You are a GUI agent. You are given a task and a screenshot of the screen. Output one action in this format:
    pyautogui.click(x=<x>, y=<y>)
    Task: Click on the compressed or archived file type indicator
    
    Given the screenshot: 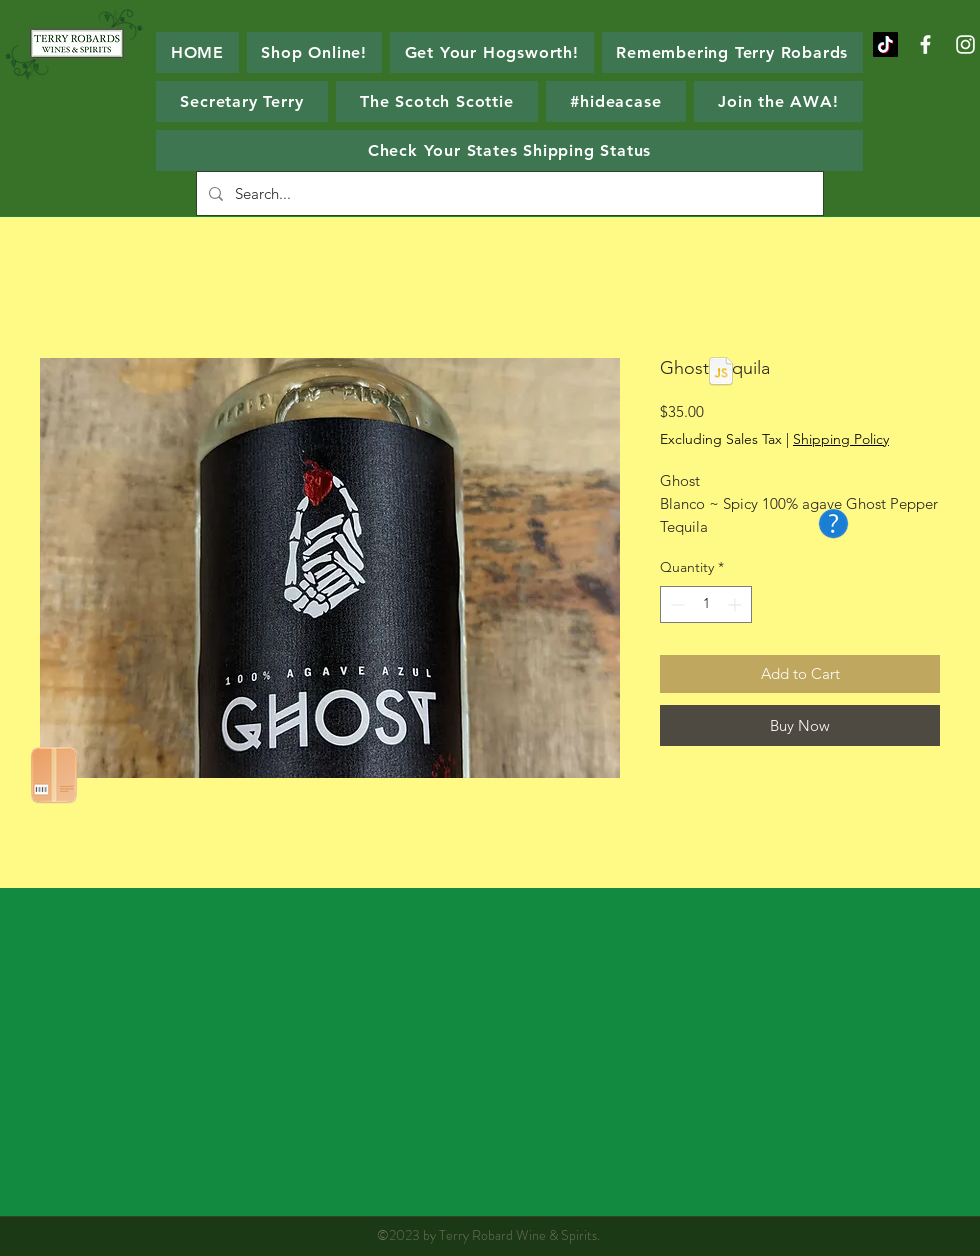 What is the action you would take?
    pyautogui.click(x=54, y=775)
    